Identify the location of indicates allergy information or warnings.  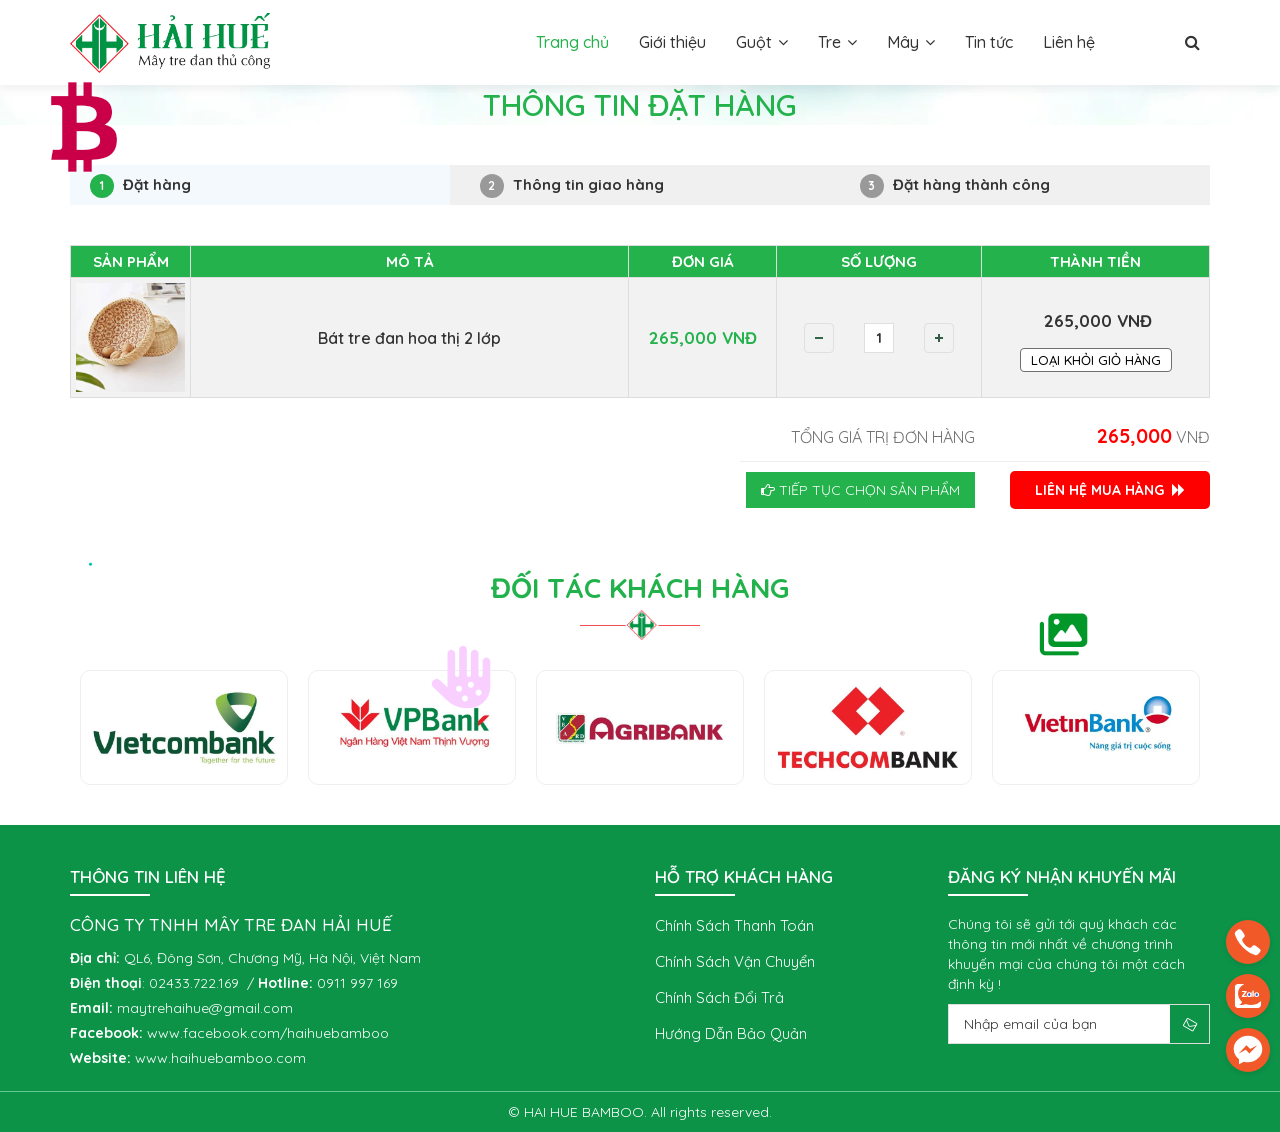
(463, 677).